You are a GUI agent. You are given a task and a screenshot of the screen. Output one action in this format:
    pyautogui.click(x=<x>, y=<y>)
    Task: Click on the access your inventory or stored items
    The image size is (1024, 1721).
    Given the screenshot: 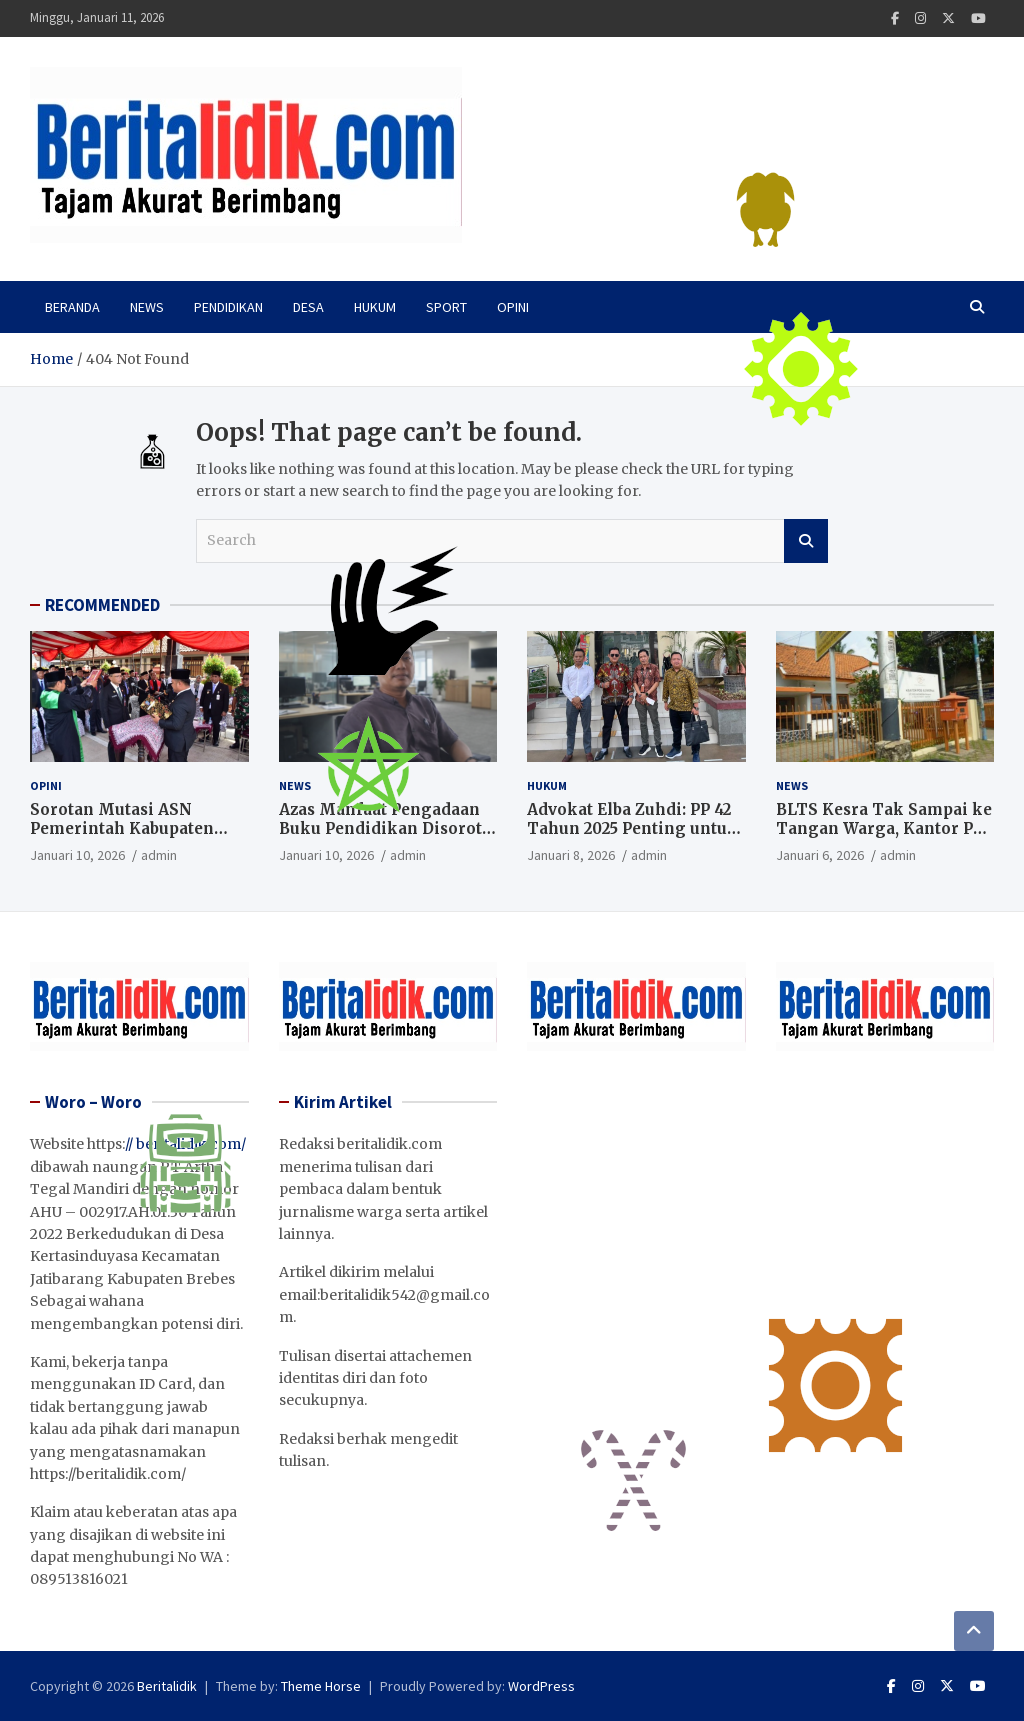 What is the action you would take?
    pyautogui.click(x=185, y=1163)
    